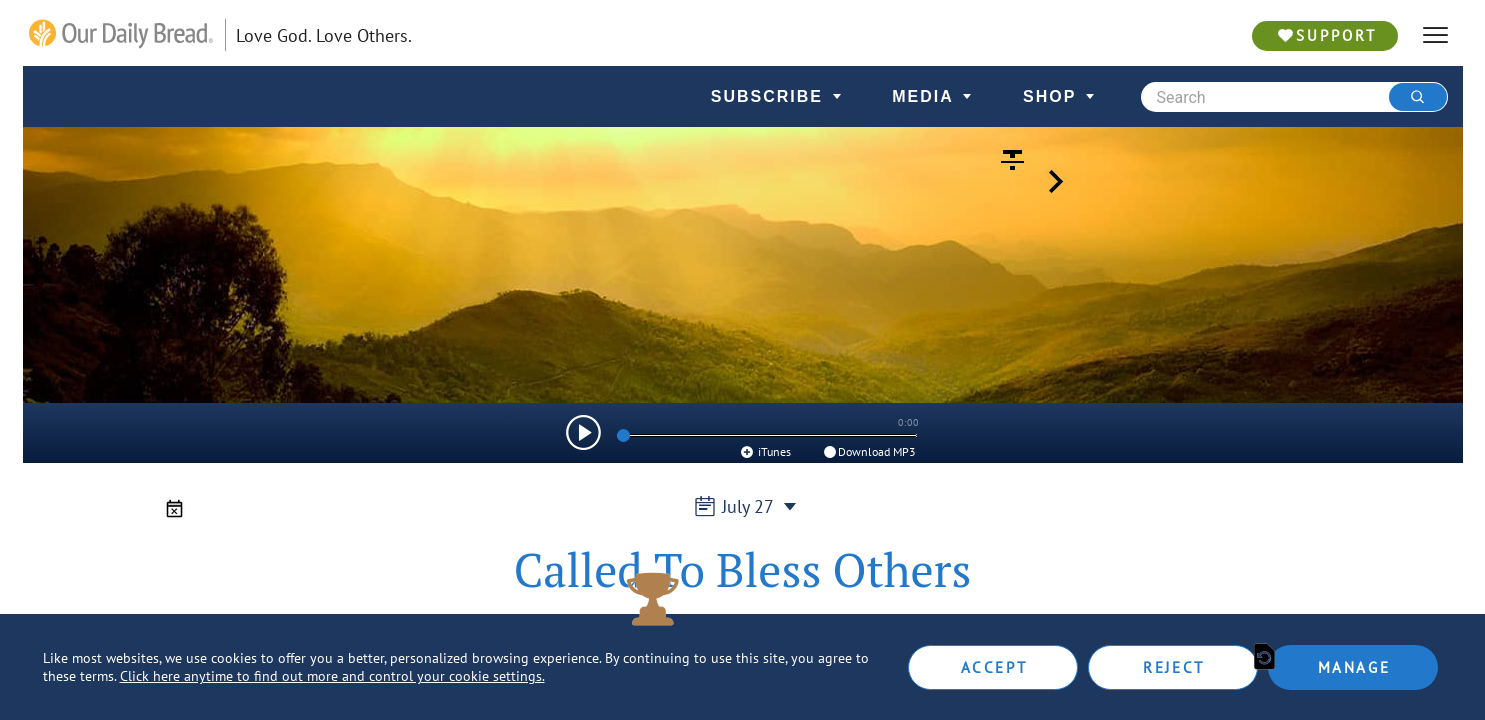 The width and height of the screenshot is (1485, 720). Describe the element at coordinates (1012, 160) in the screenshot. I see `apply strikethrough formatting to selected text` at that location.